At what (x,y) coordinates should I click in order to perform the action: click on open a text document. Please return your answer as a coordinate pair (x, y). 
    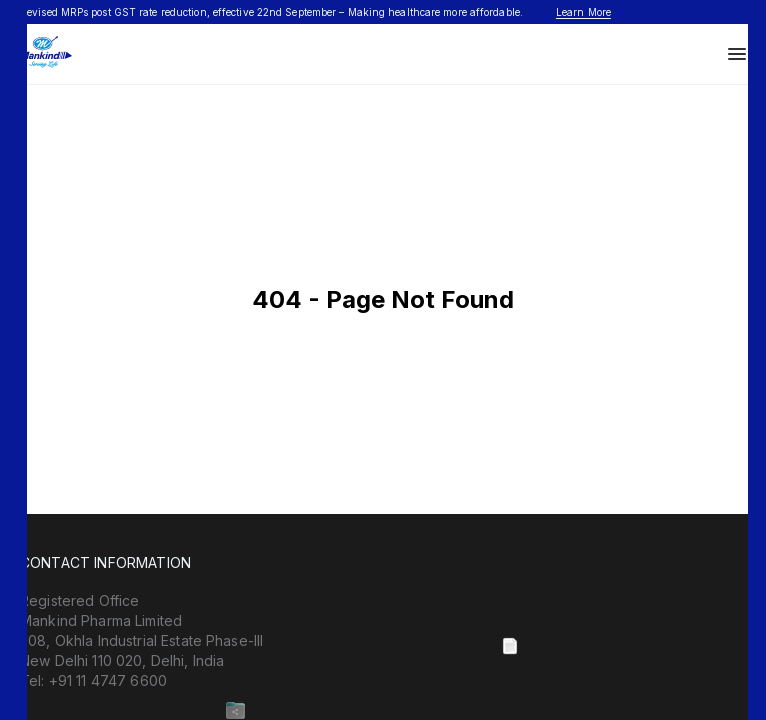
    Looking at the image, I should click on (510, 646).